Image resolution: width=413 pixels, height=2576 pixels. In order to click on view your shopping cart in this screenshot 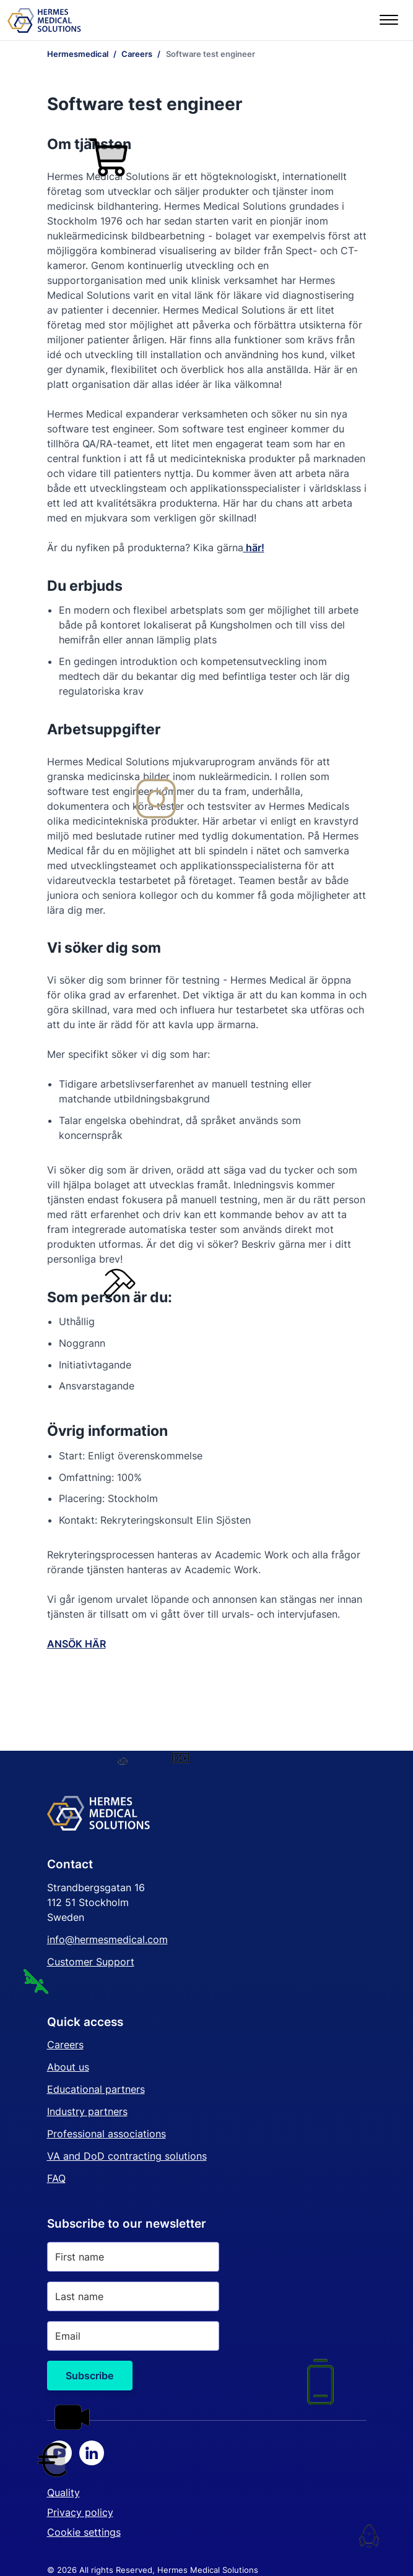, I will do `click(109, 158)`.